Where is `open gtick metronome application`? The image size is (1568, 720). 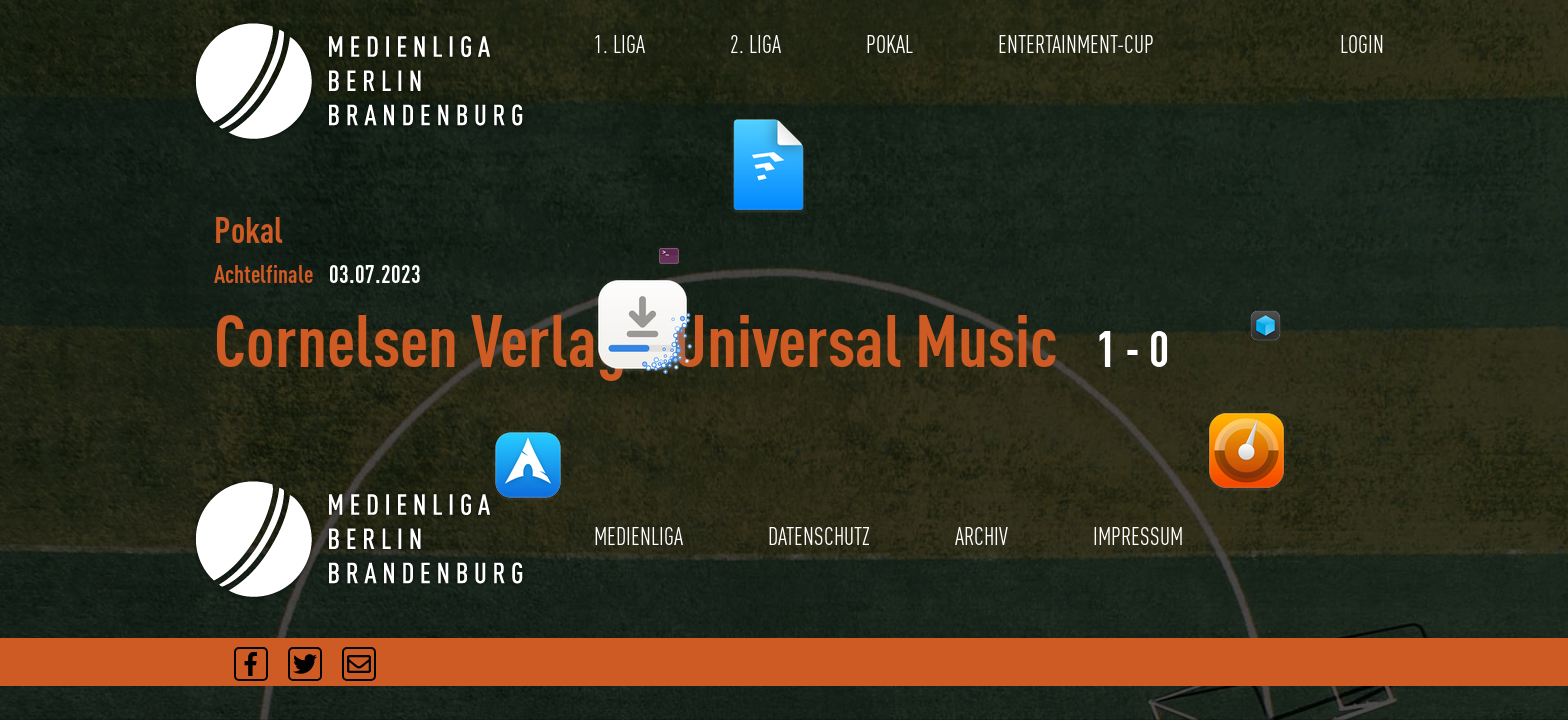
open gtick metronome application is located at coordinates (1246, 450).